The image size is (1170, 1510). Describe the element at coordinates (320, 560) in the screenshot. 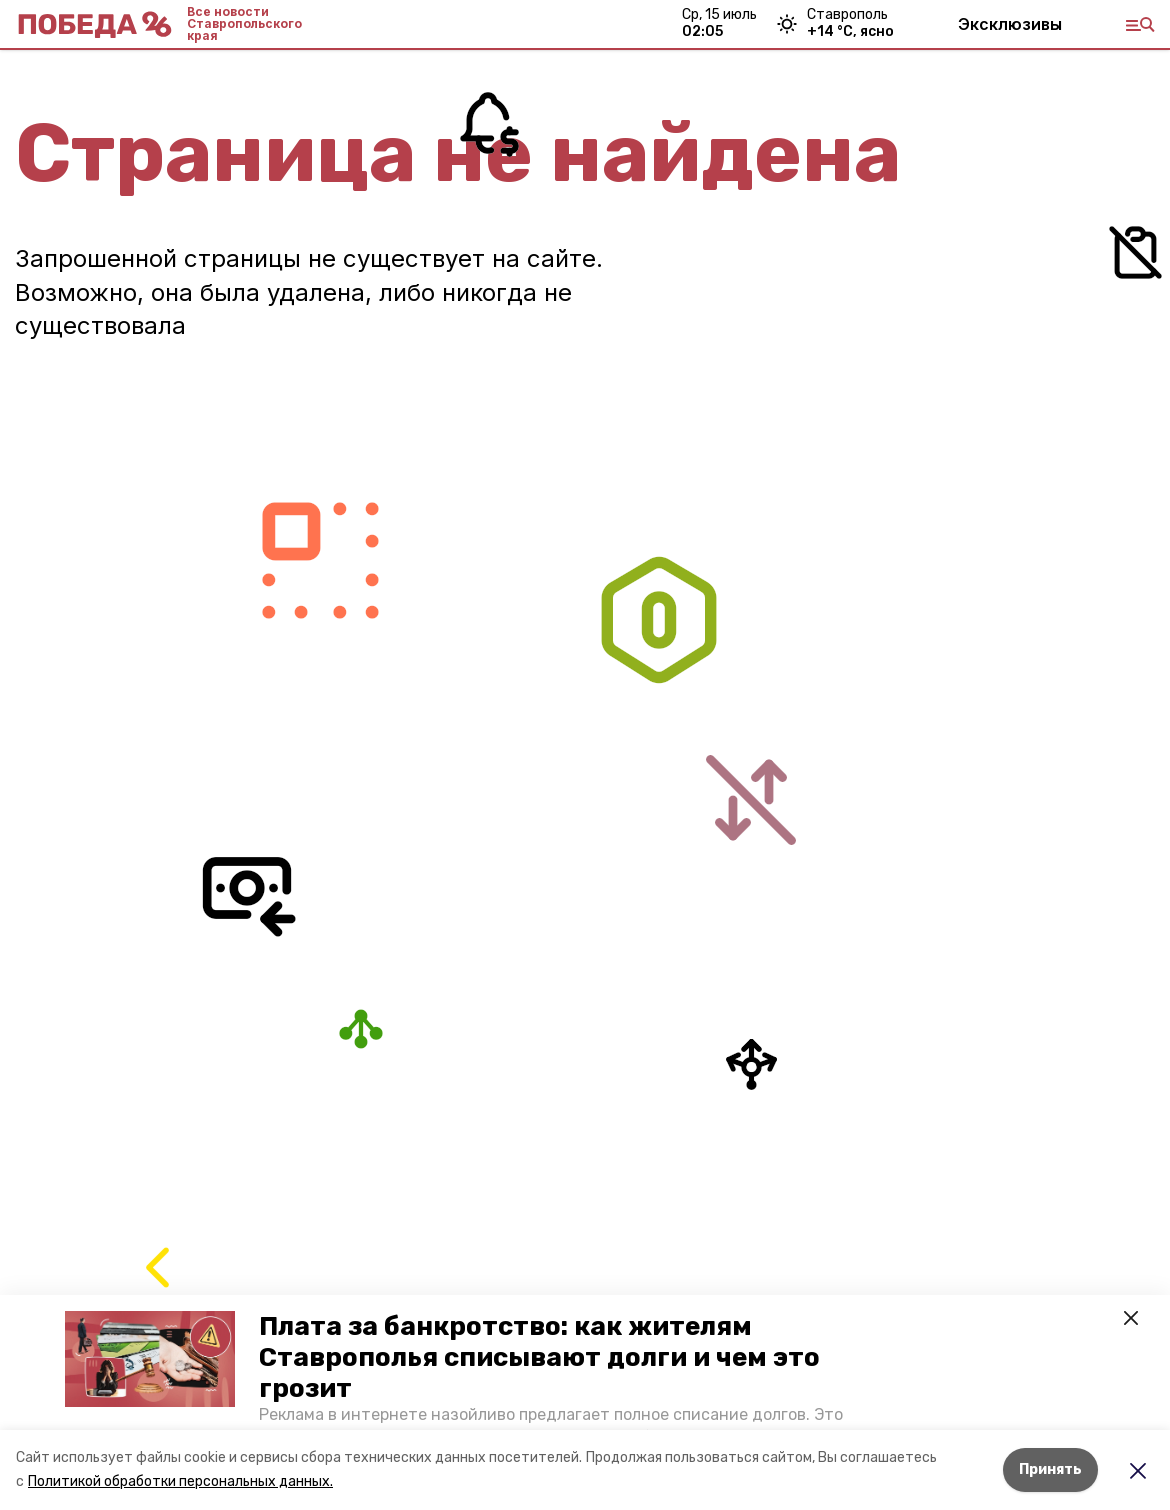

I see `align content to top-left corner` at that location.